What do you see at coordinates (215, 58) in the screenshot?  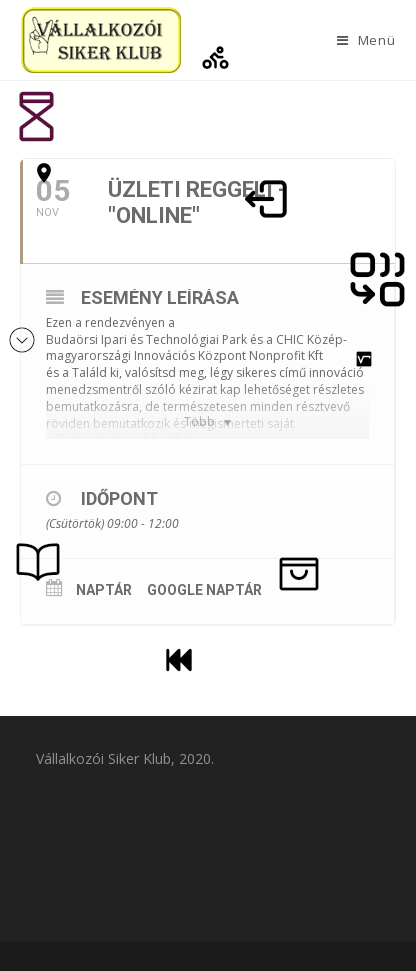 I see `access cycling or bike-related features` at bounding box center [215, 58].